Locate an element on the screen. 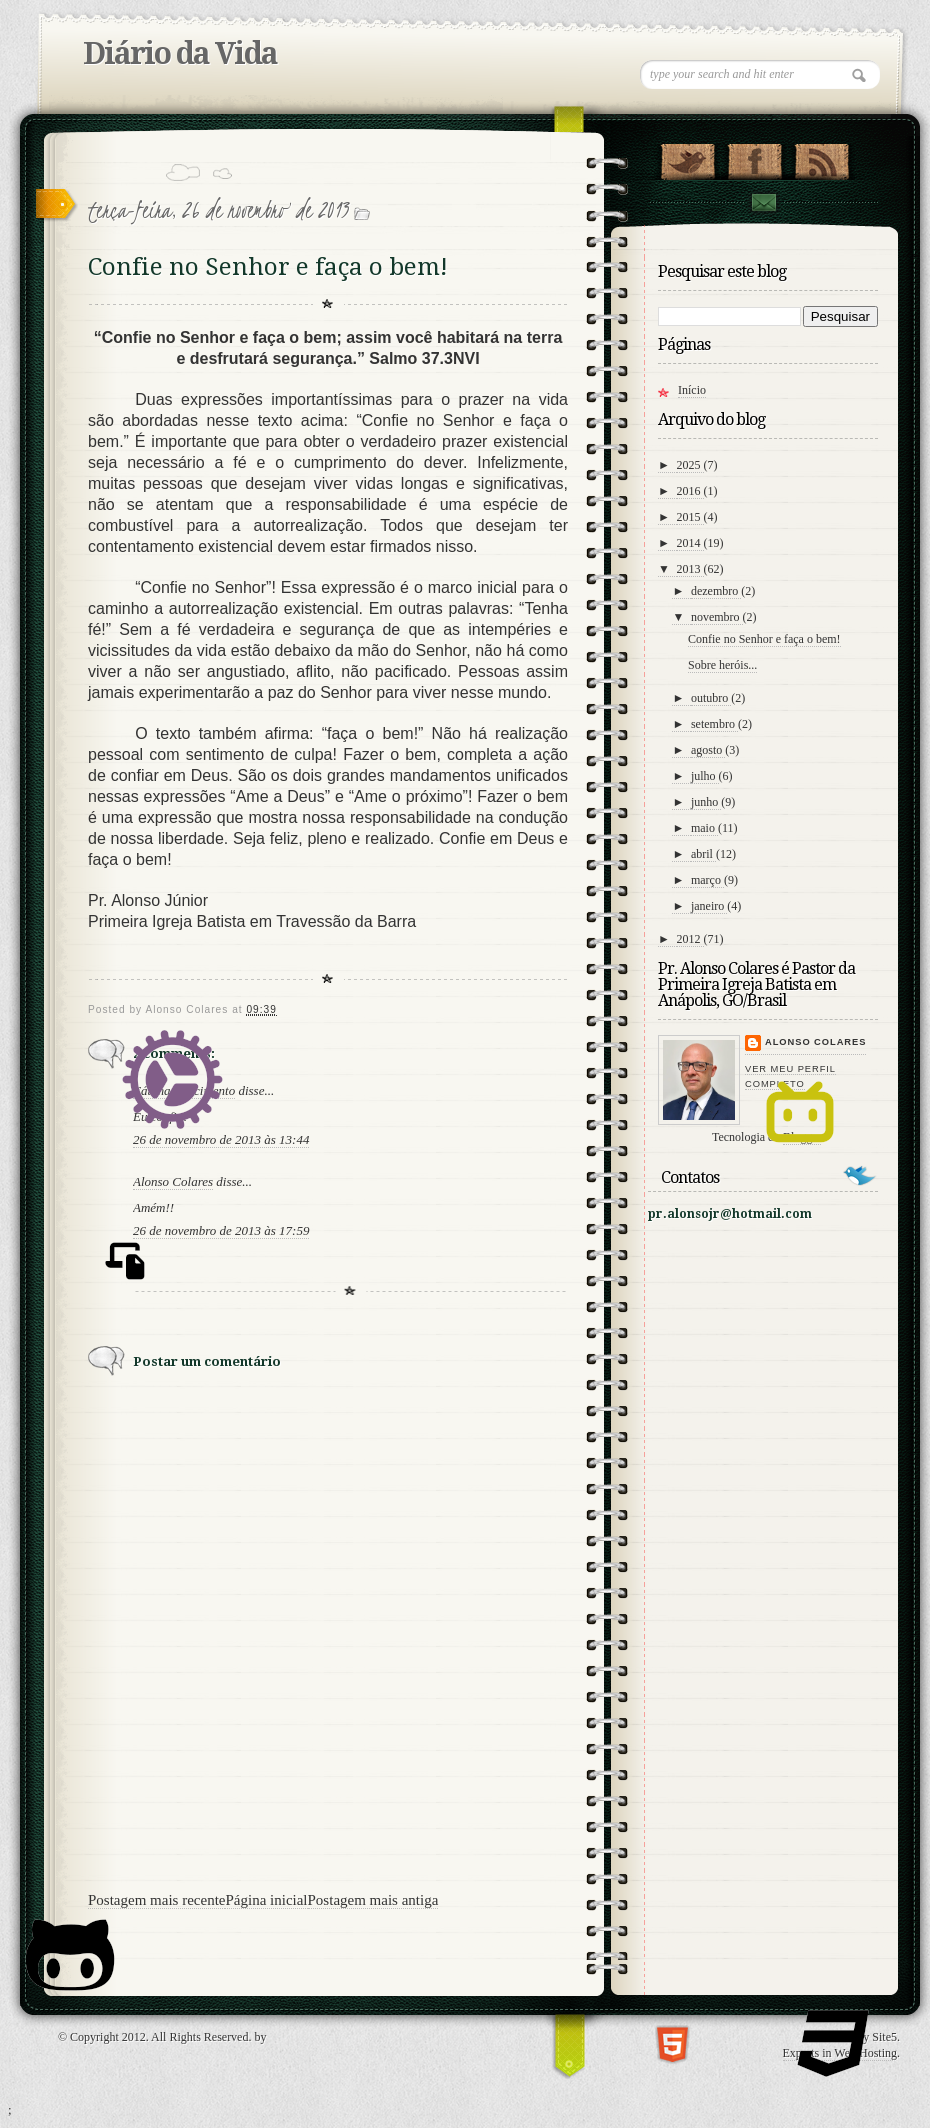 The width and height of the screenshot is (930, 2128). open bilibili app is located at coordinates (800, 1115).